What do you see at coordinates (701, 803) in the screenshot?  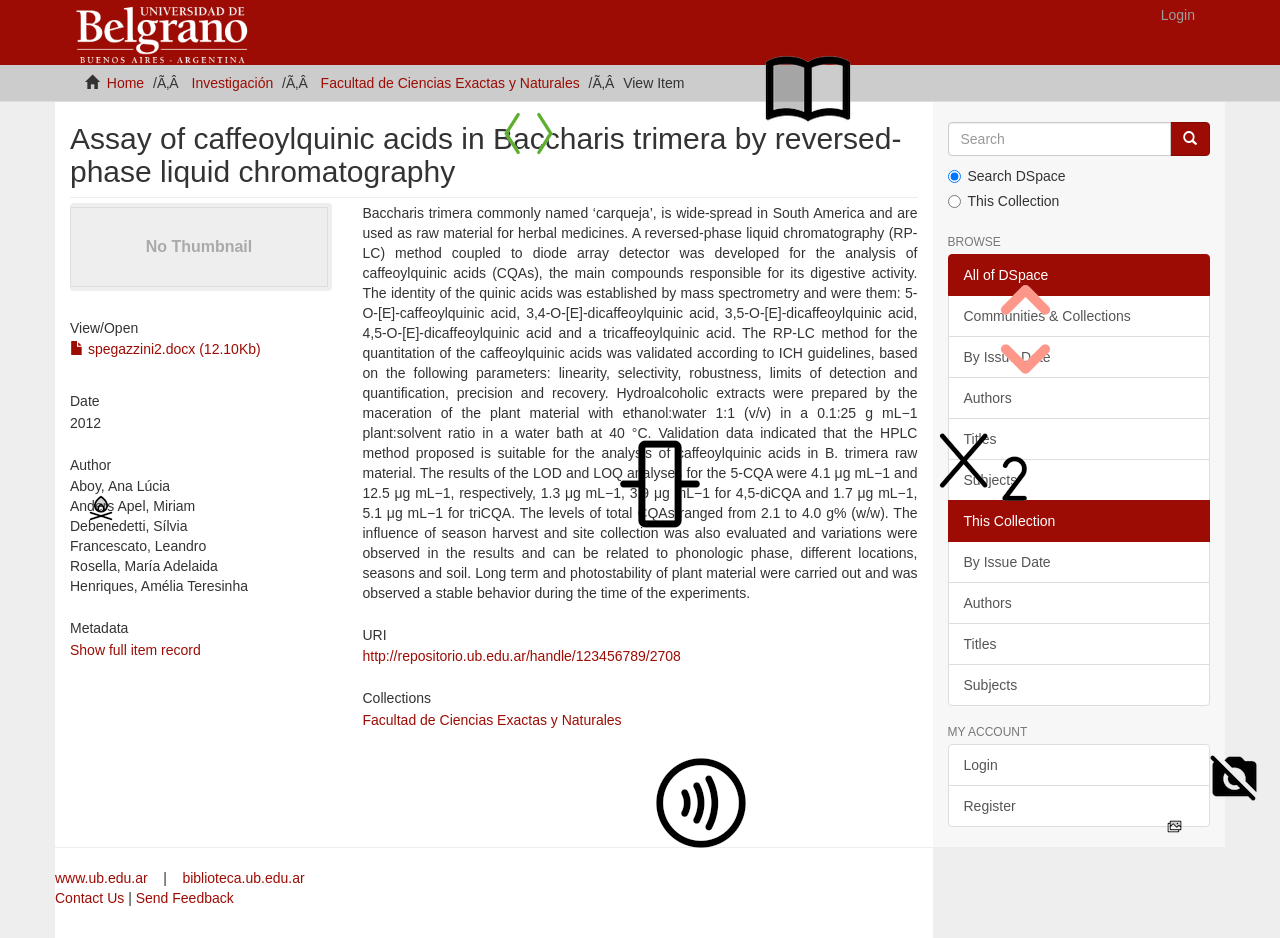 I see `tap to pay with contactless payment` at bounding box center [701, 803].